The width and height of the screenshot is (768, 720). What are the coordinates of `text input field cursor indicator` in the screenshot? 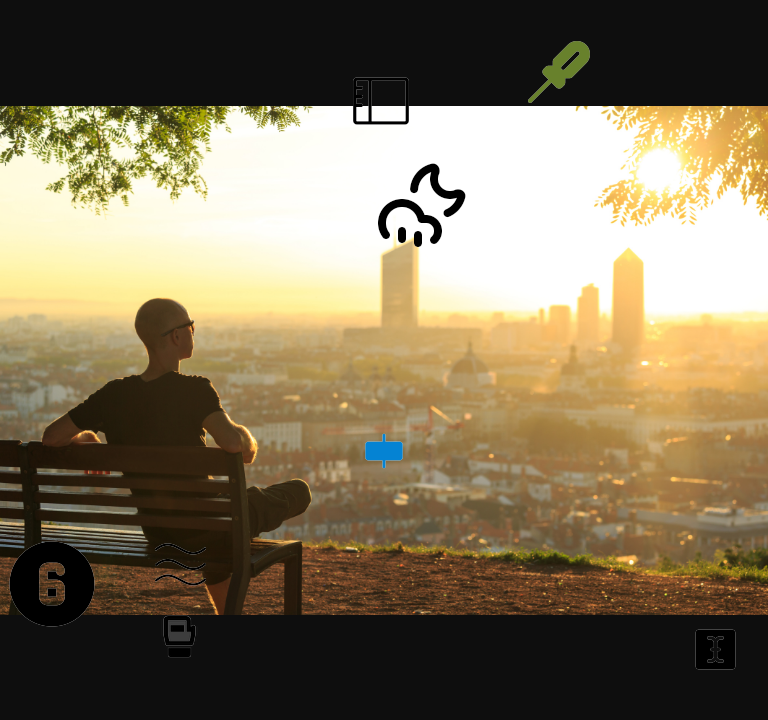 It's located at (715, 649).